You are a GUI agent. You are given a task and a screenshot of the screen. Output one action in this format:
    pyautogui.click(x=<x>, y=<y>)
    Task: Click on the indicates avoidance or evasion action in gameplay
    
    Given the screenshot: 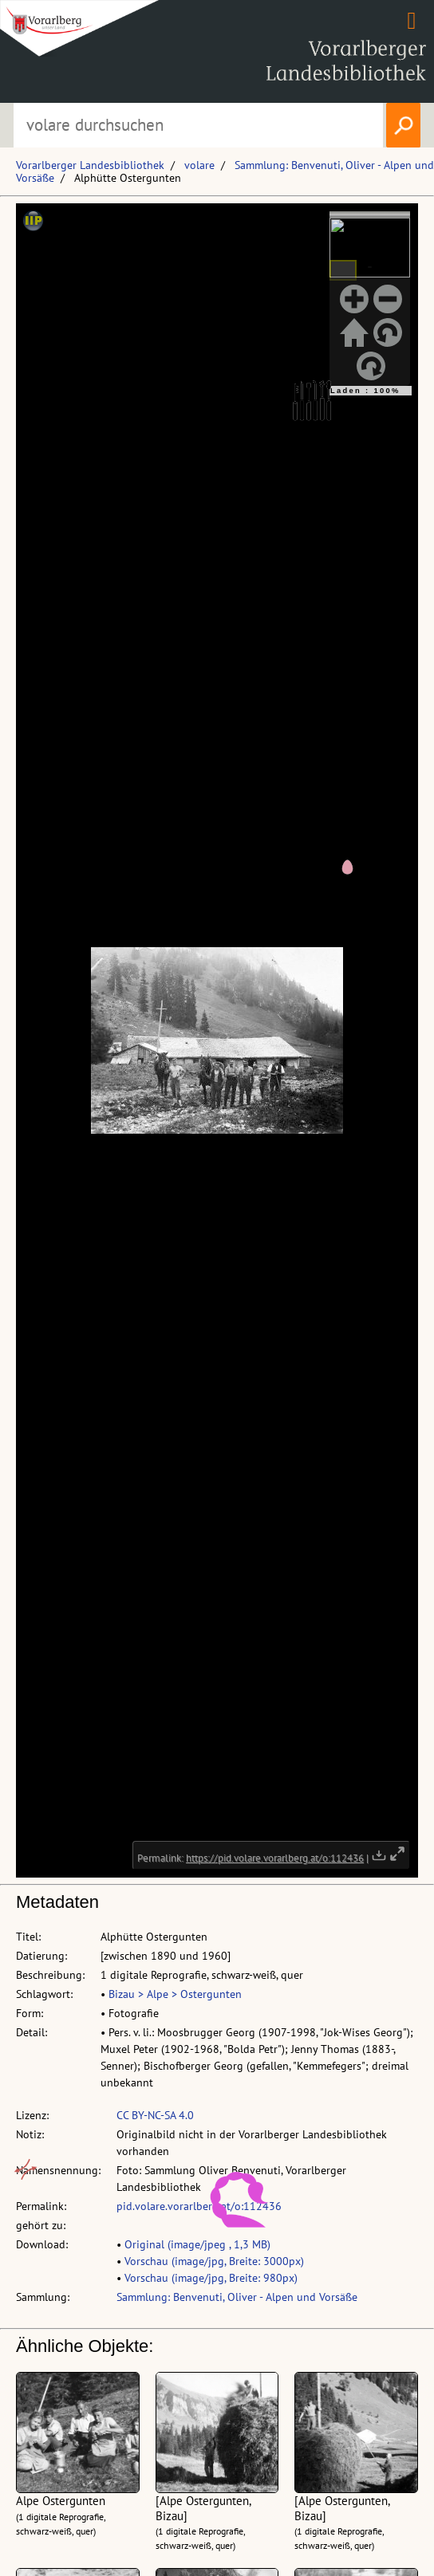 What is the action you would take?
    pyautogui.click(x=26, y=2169)
    